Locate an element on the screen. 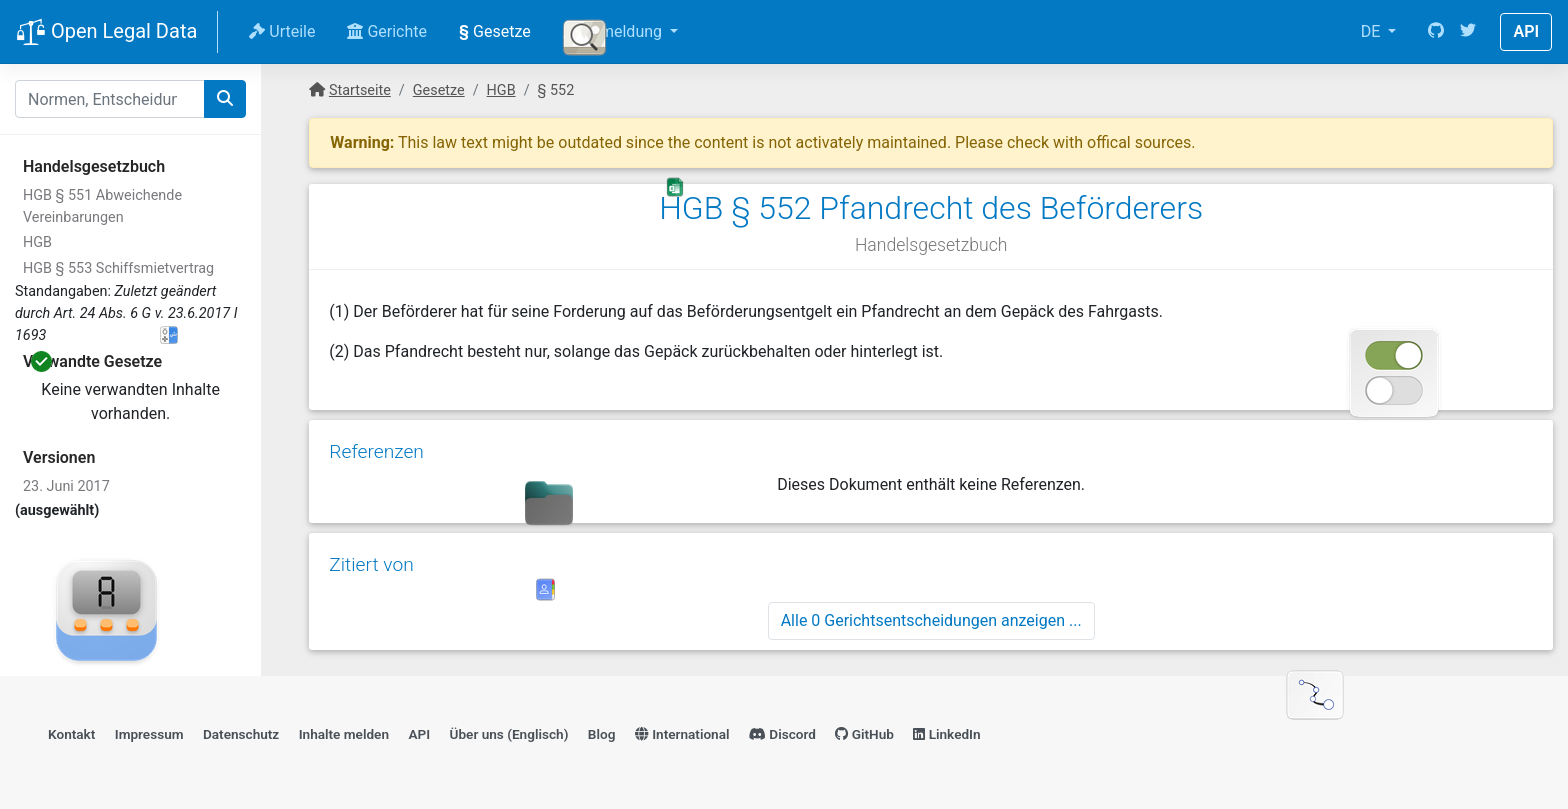  open the character map application is located at coordinates (169, 335).